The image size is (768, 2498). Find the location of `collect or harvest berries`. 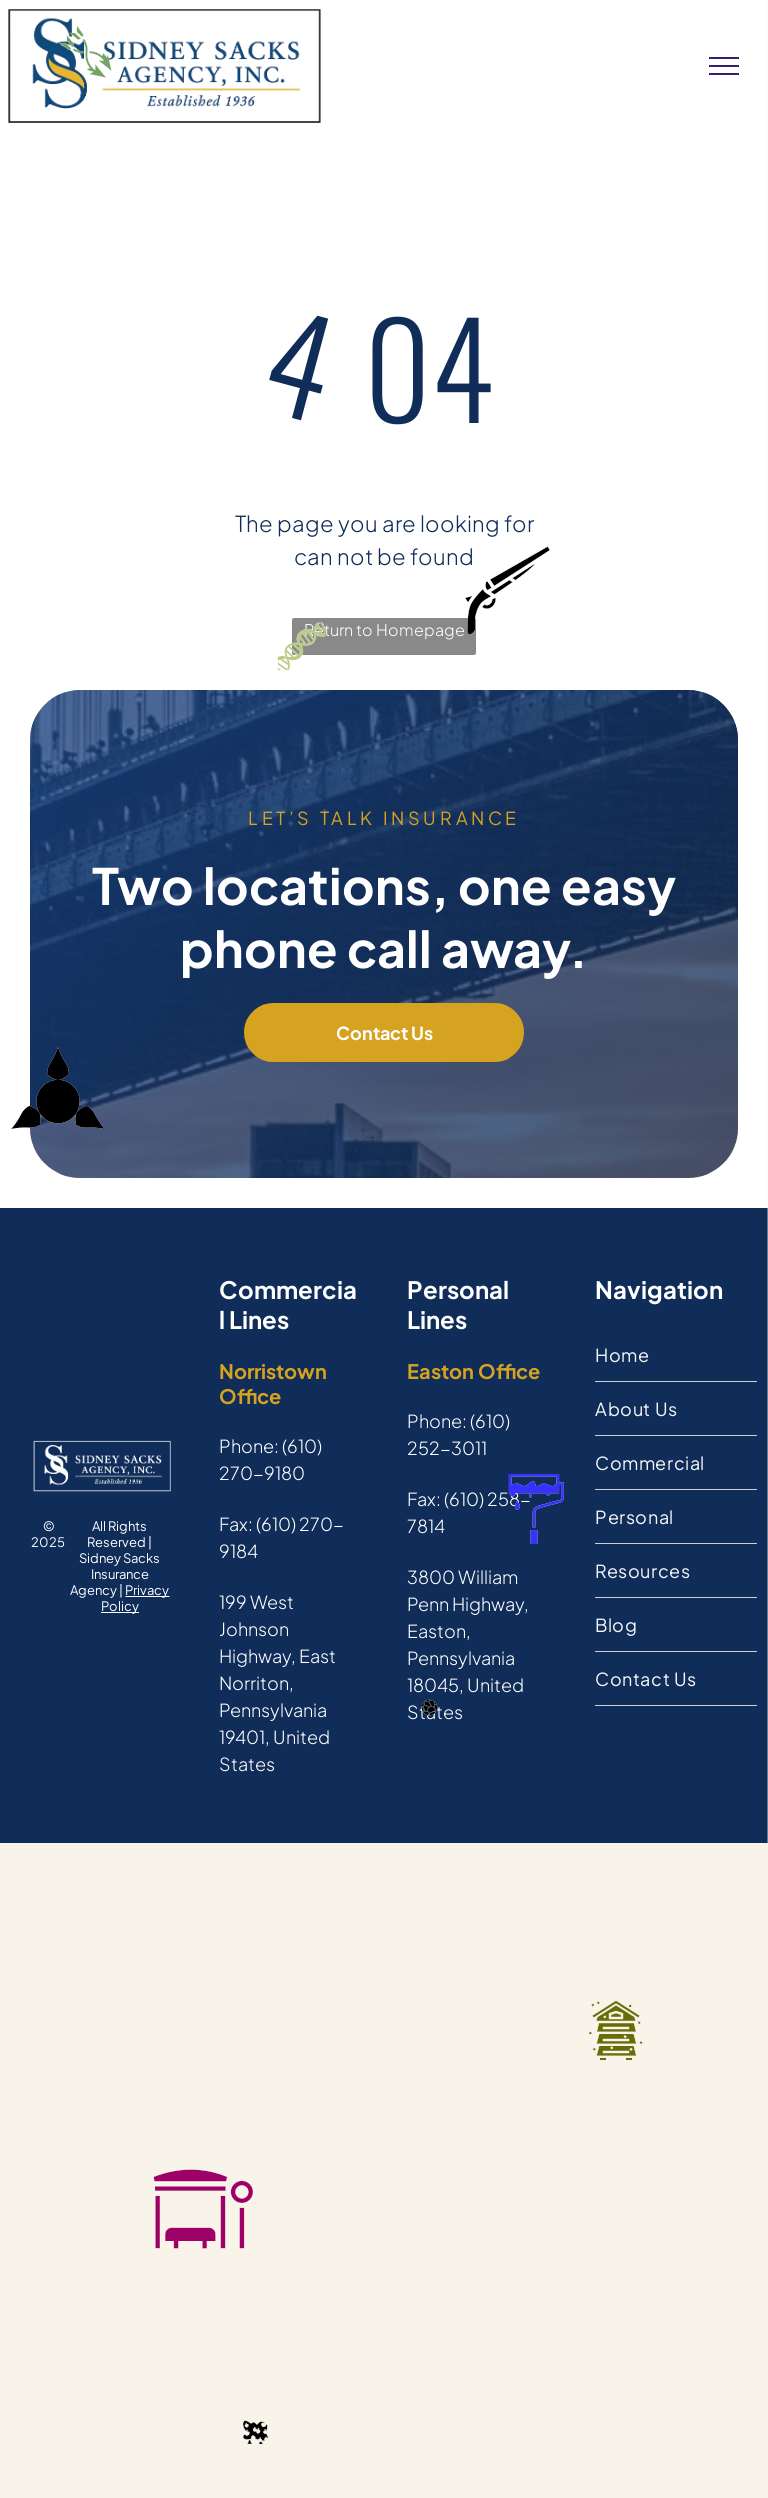

collect or harvest berries is located at coordinates (255, 2431).